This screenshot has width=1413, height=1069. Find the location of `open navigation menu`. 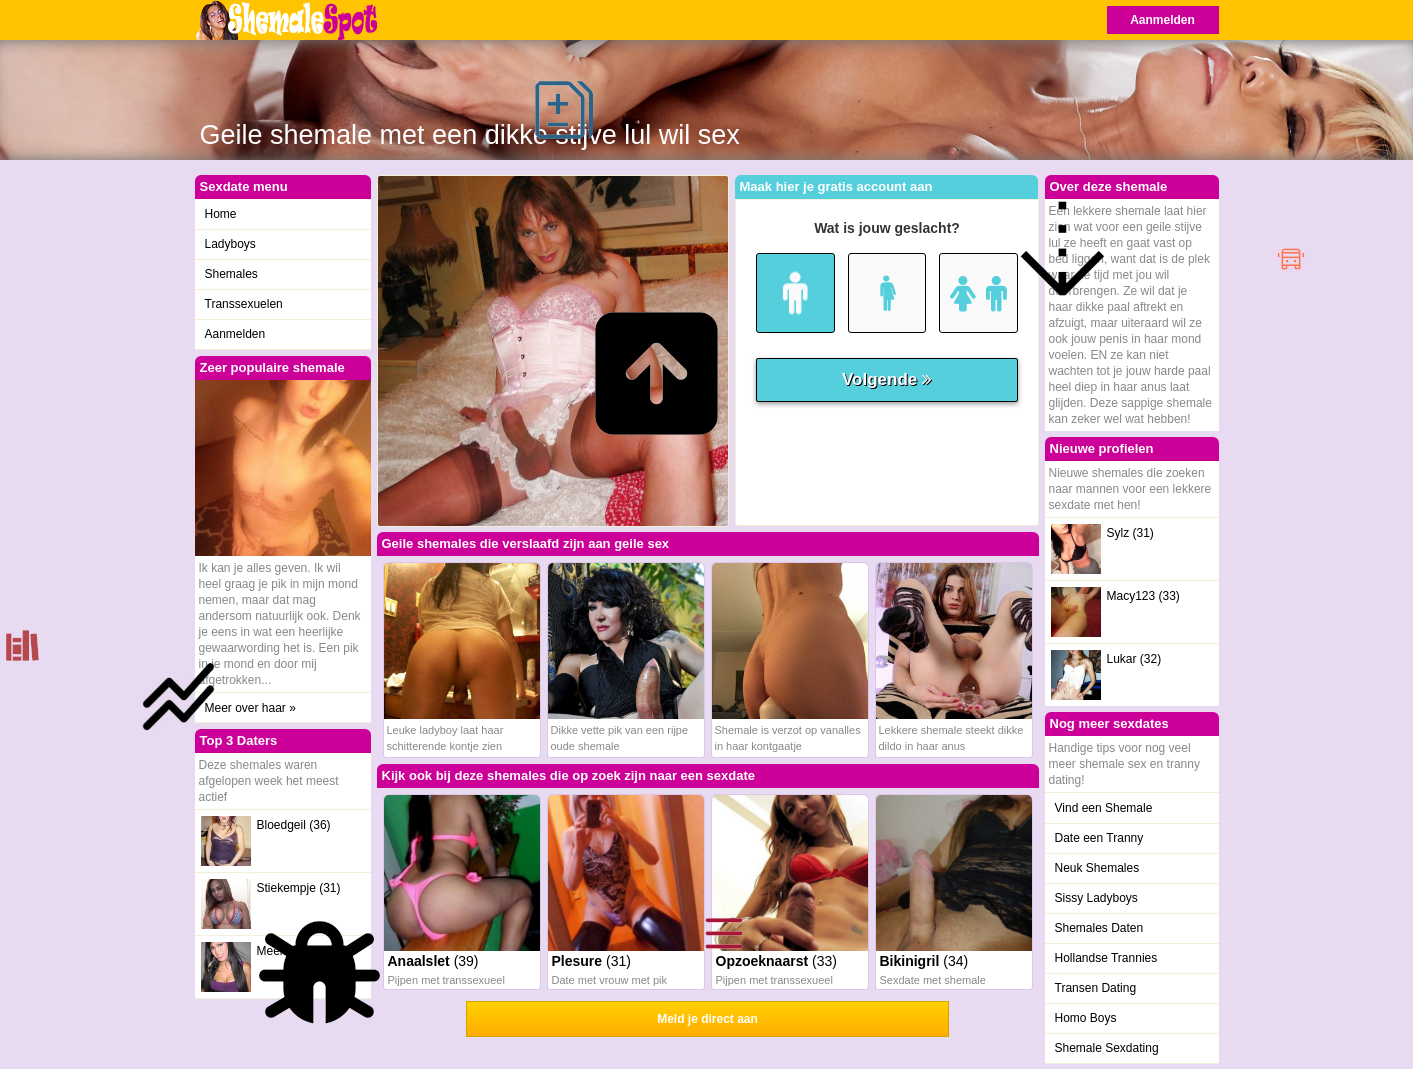

open navigation menu is located at coordinates (724, 934).